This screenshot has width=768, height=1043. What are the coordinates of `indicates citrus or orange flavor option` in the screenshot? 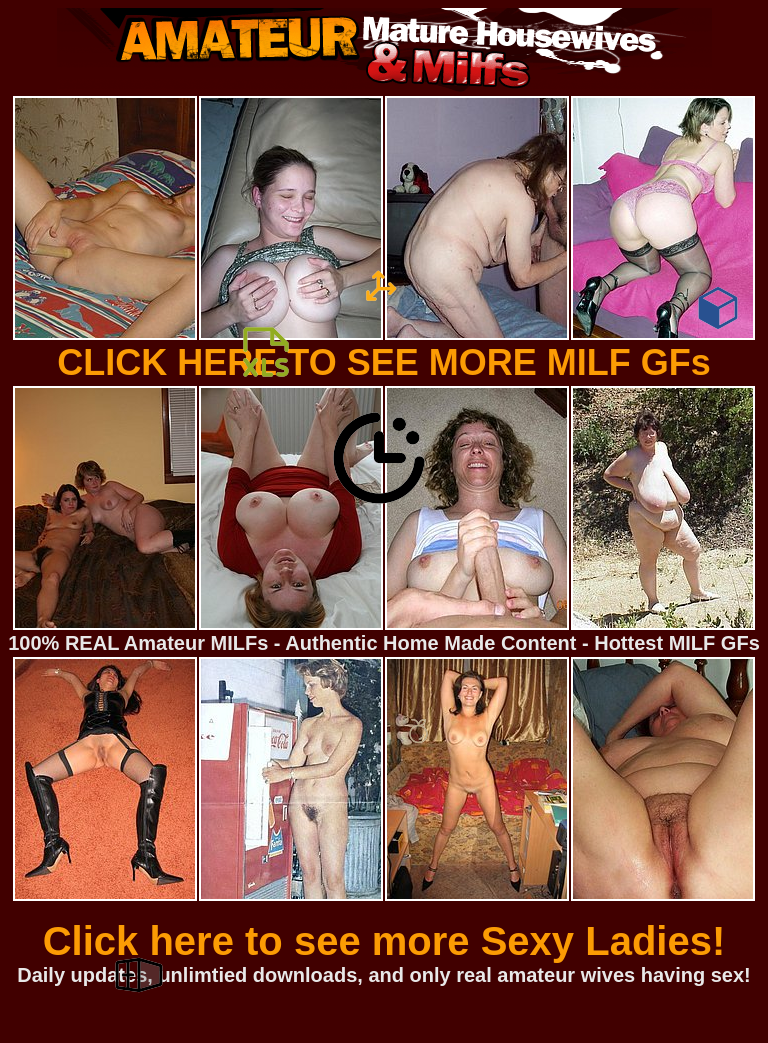 It's located at (418, 731).